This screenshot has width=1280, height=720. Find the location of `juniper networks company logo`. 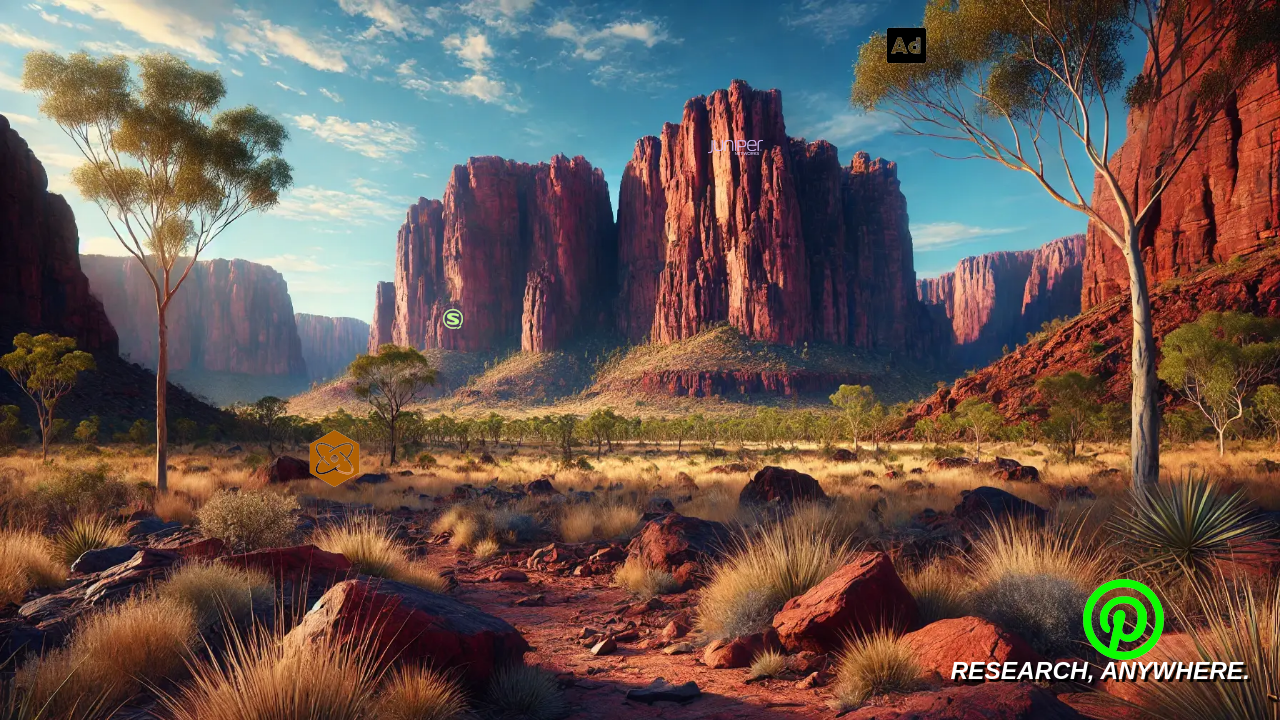

juniper networks company logo is located at coordinates (735, 147).